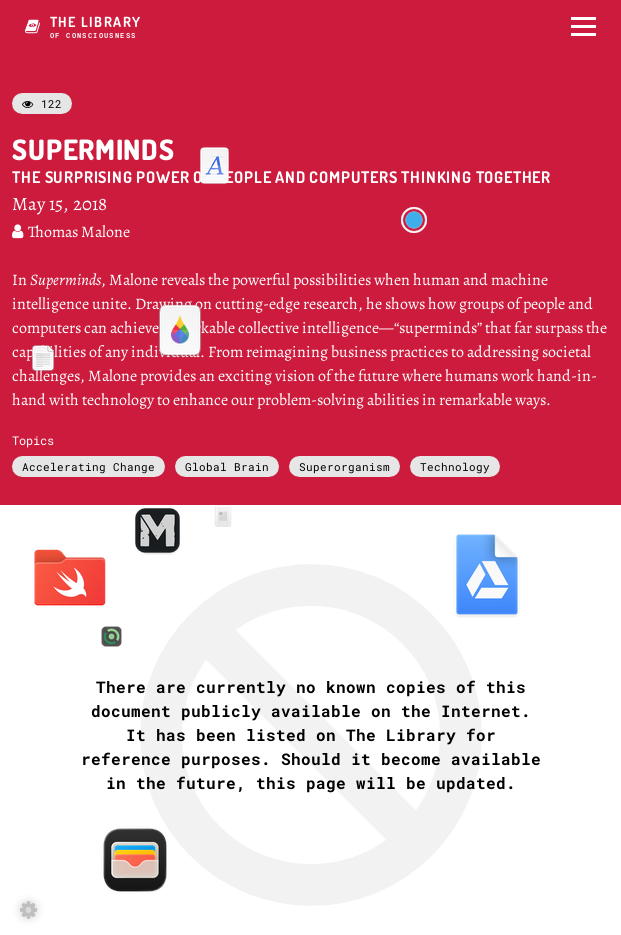  What do you see at coordinates (43, 358) in the screenshot?
I see `open a text document` at bounding box center [43, 358].